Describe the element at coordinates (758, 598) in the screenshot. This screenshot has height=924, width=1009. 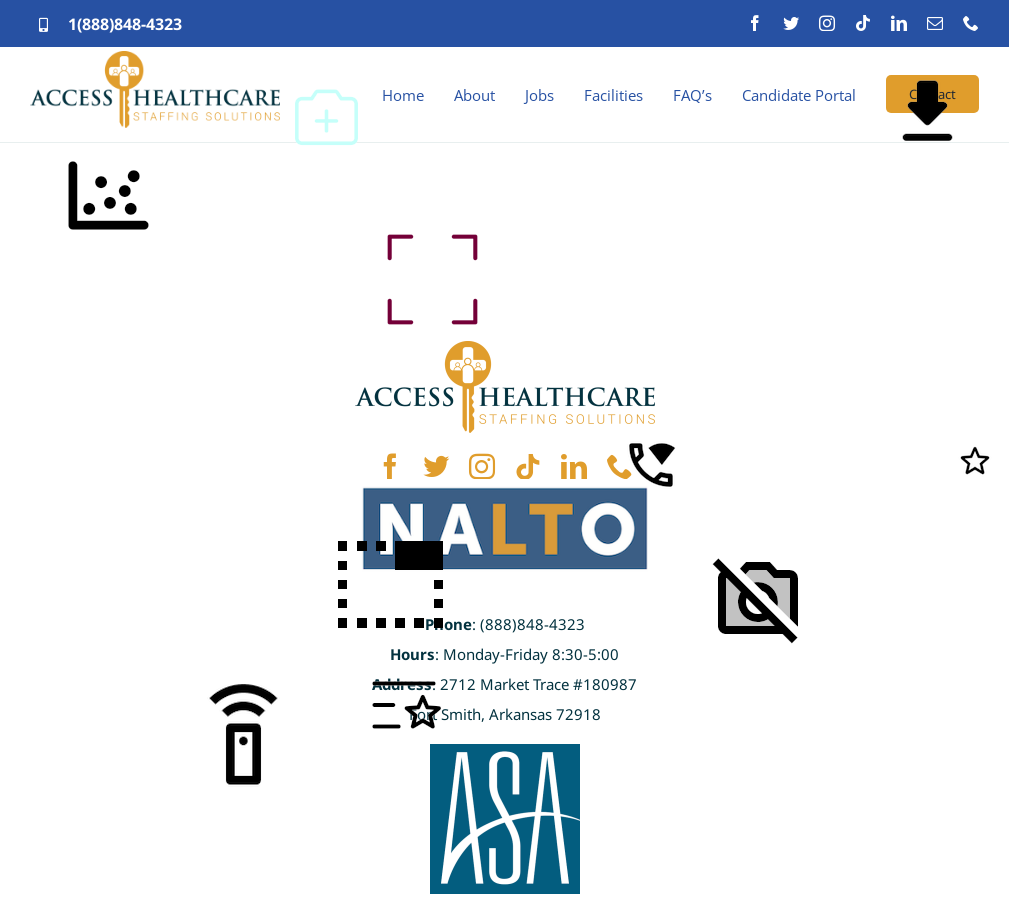
I see `photography not allowed in this area` at that location.